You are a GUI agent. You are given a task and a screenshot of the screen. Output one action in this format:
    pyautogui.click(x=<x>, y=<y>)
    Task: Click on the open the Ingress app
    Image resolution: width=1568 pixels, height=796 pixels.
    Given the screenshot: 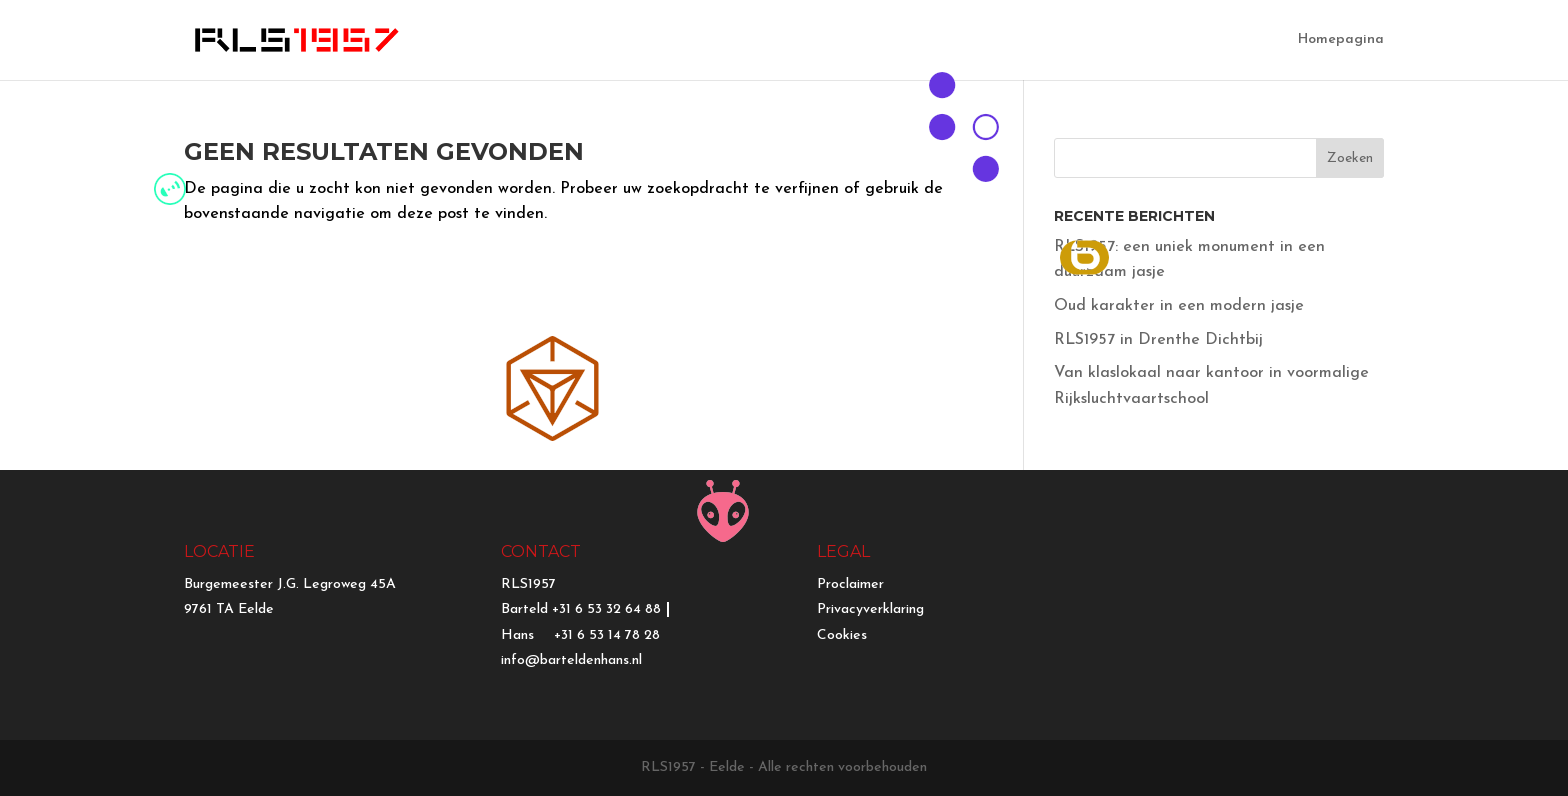 What is the action you would take?
    pyautogui.click(x=552, y=388)
    